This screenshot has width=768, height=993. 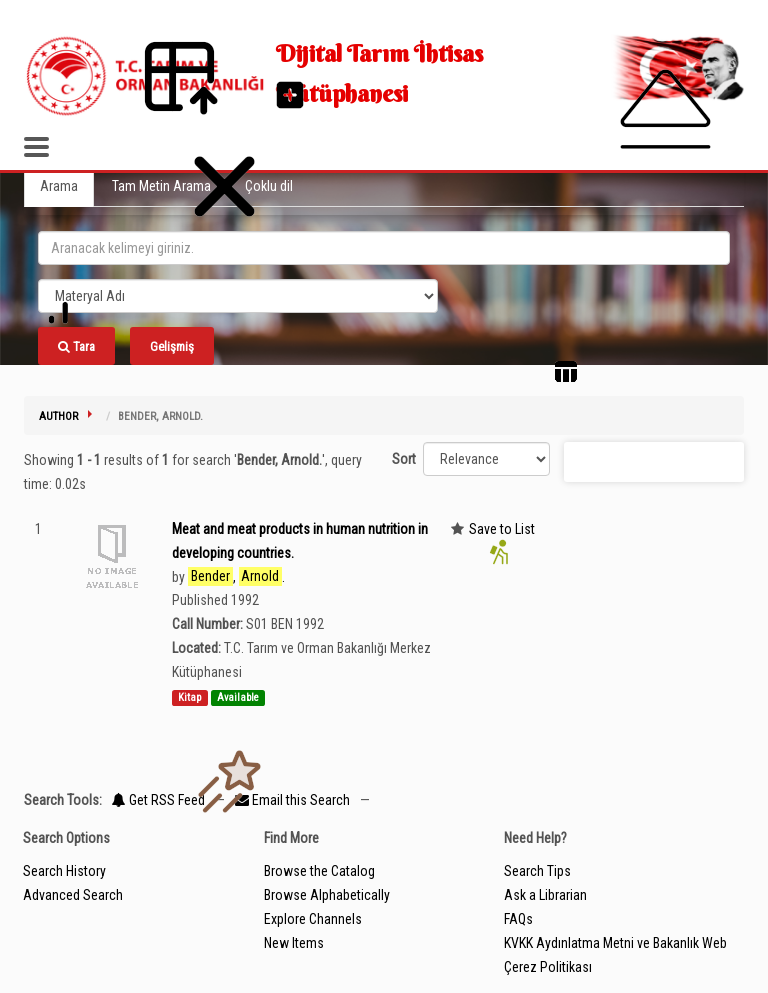 What do you see at coordinates (179, 76) in the screenshot?
I see `import data into a table` at bounding box center [179, 76].